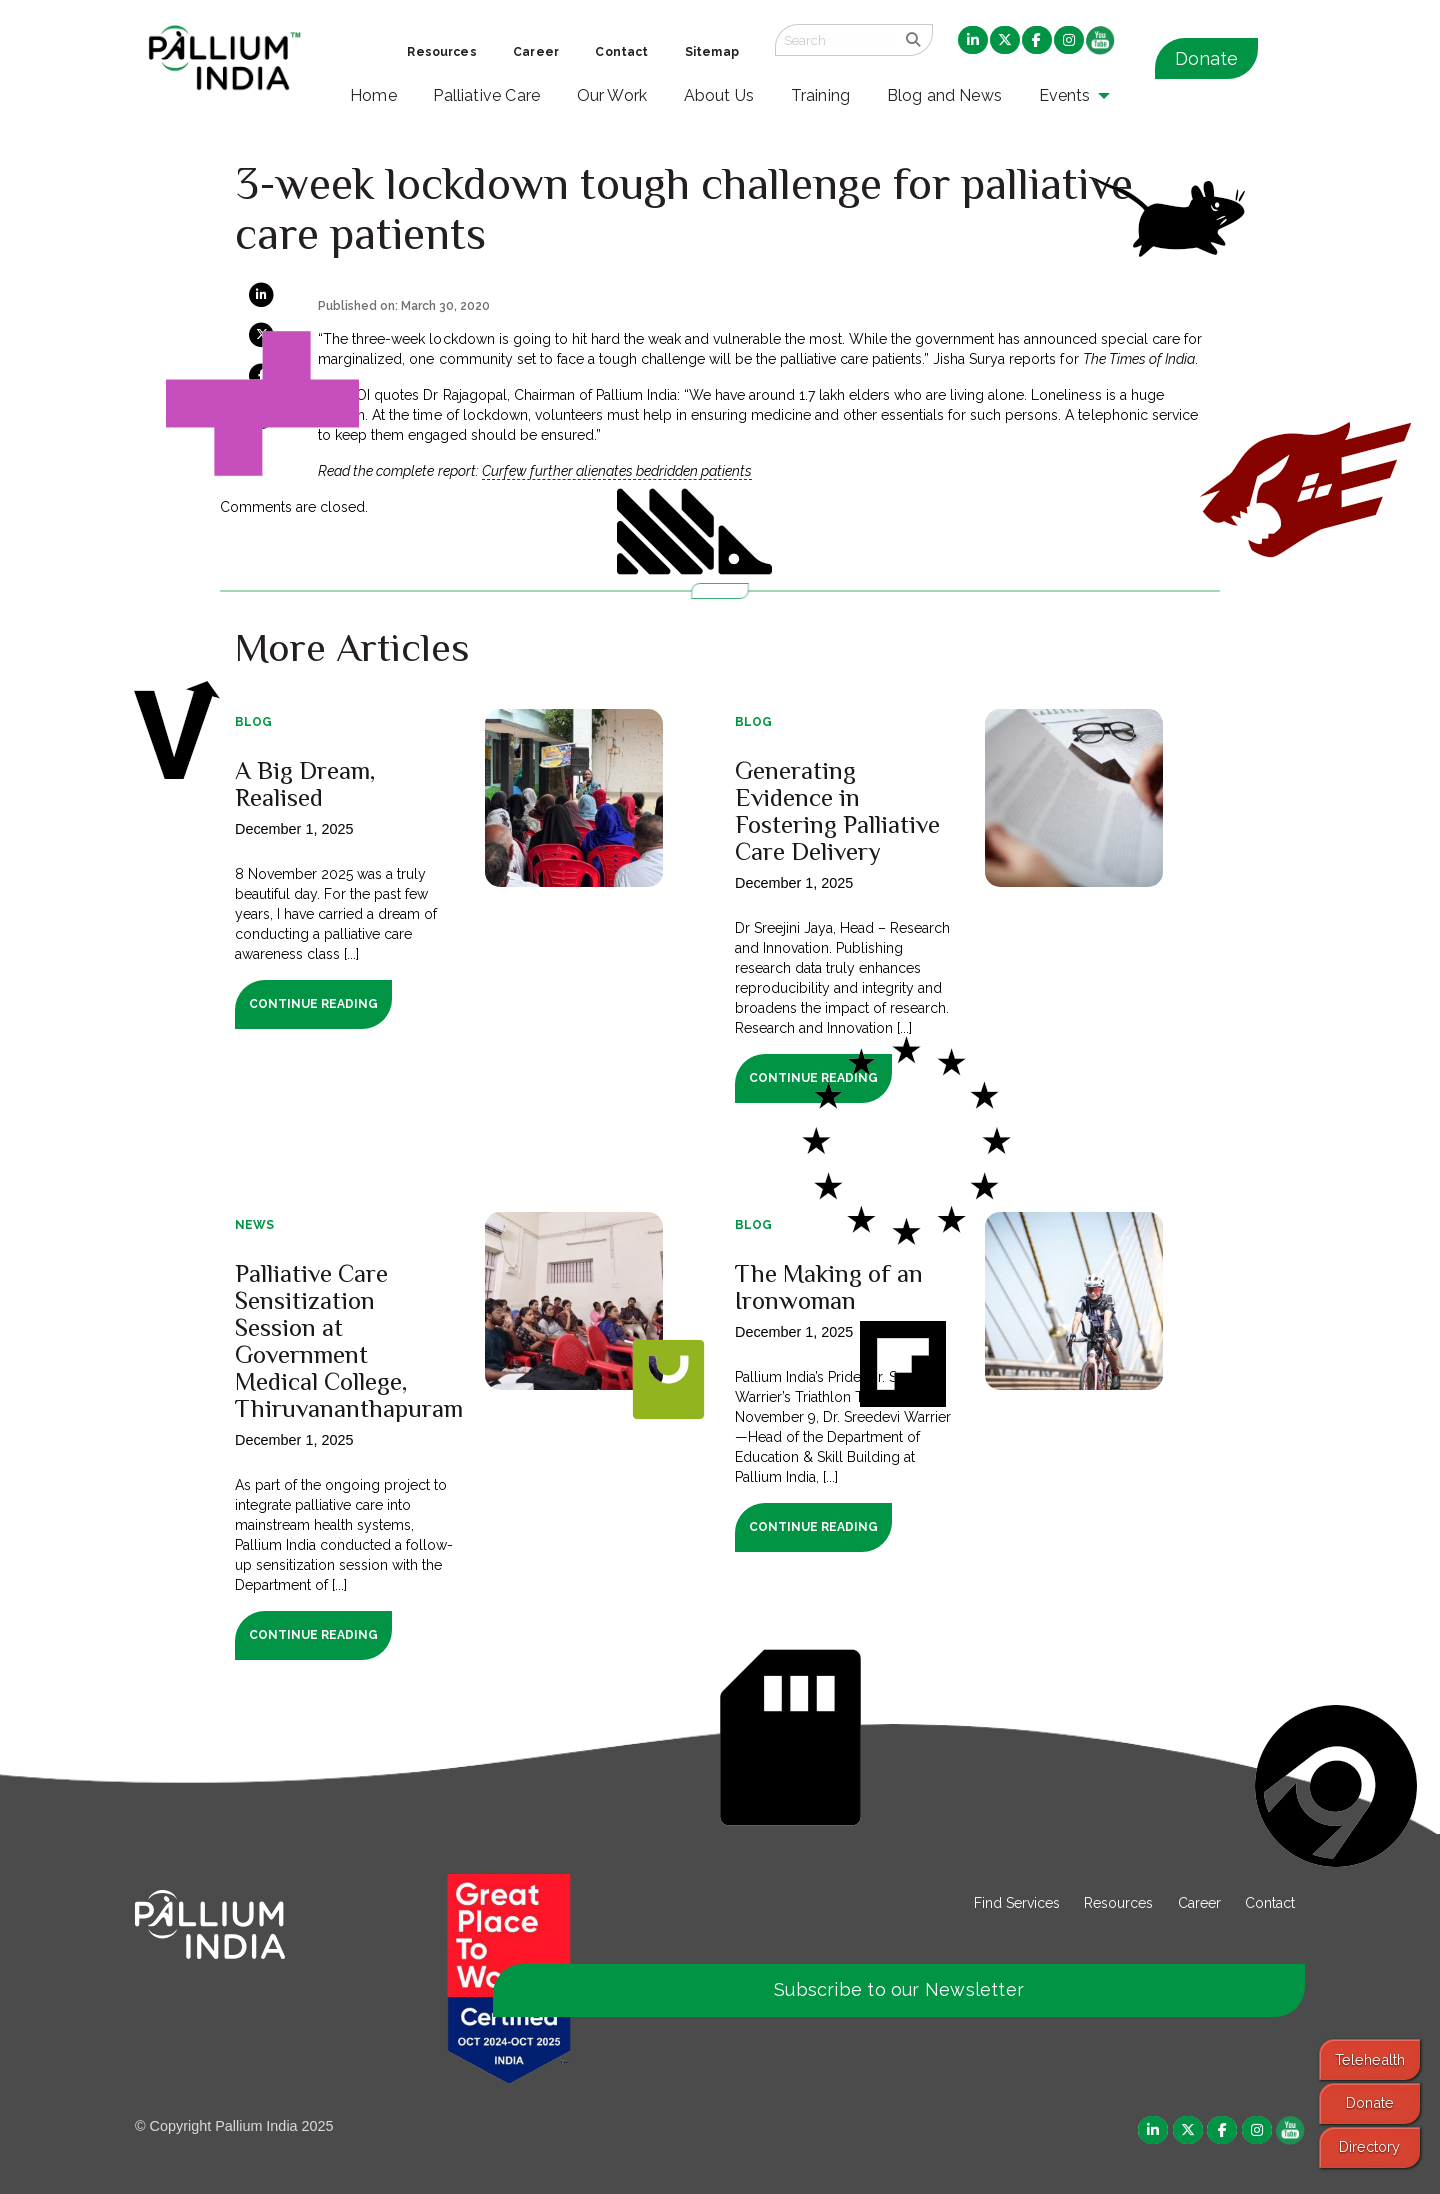 This screenshot has height=2194, width=1440. Describe the element at coordinates (790, 1737) in the screenshot. I see `access external storage` at that location.